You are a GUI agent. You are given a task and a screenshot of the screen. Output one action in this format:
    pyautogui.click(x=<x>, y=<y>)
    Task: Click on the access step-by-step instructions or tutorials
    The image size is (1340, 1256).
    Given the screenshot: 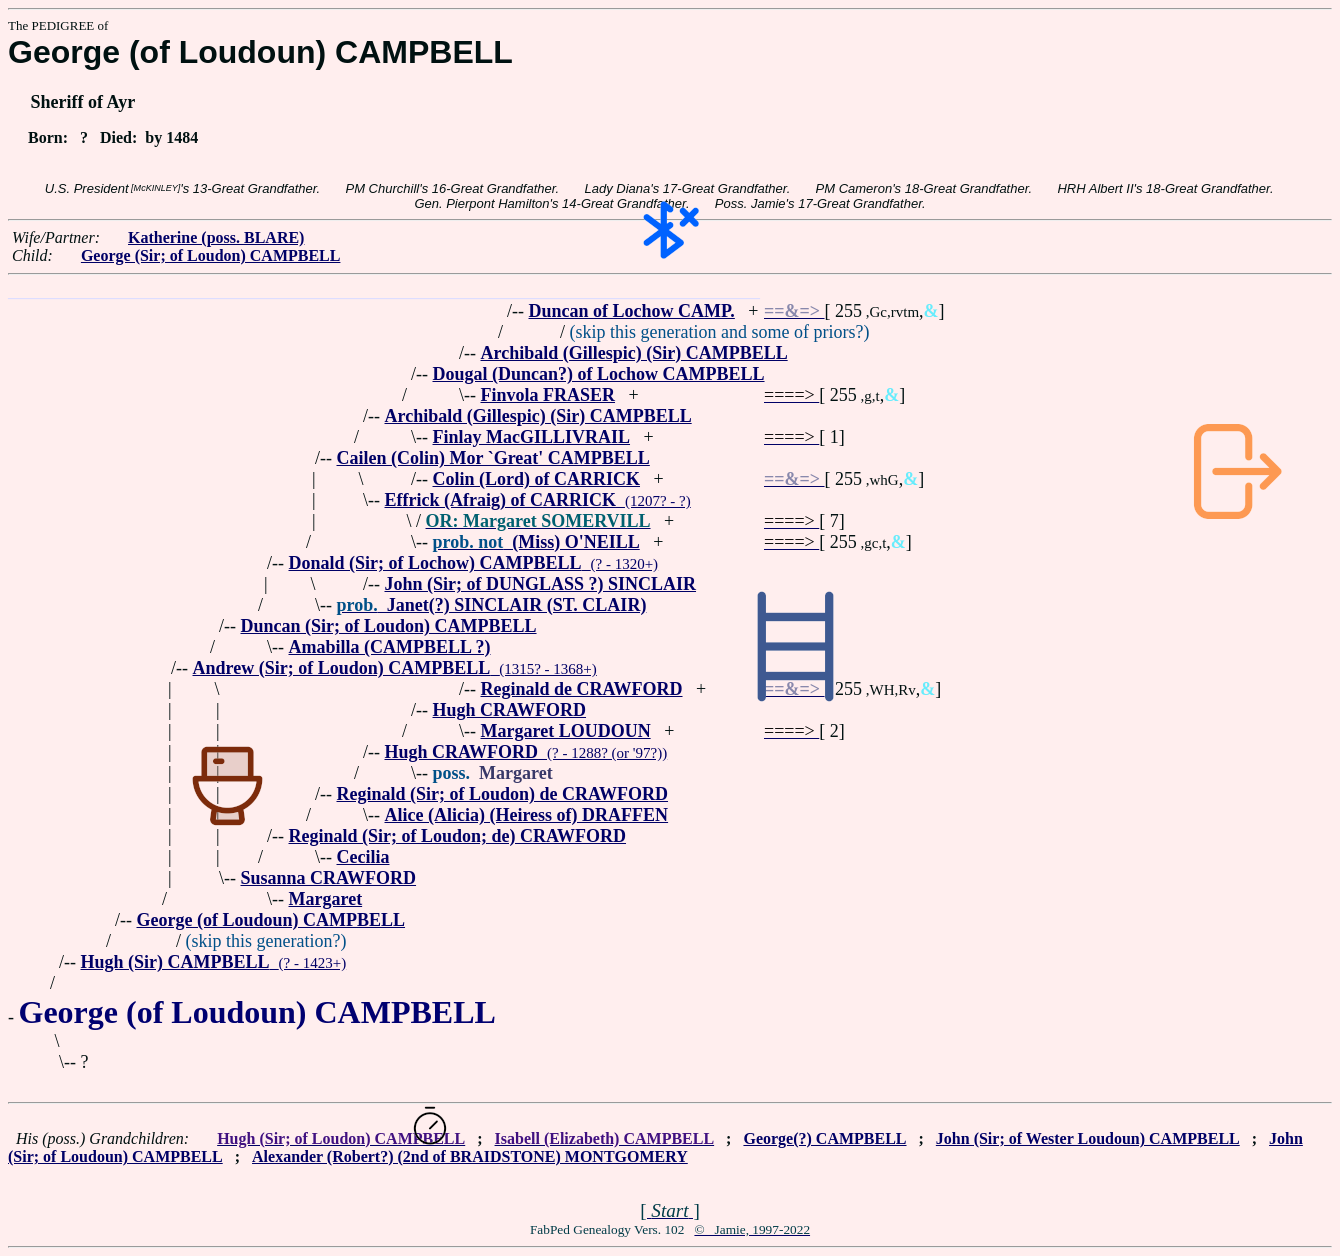 What is the action you would take?
    pyautogui.click(x=795, y=646)
    